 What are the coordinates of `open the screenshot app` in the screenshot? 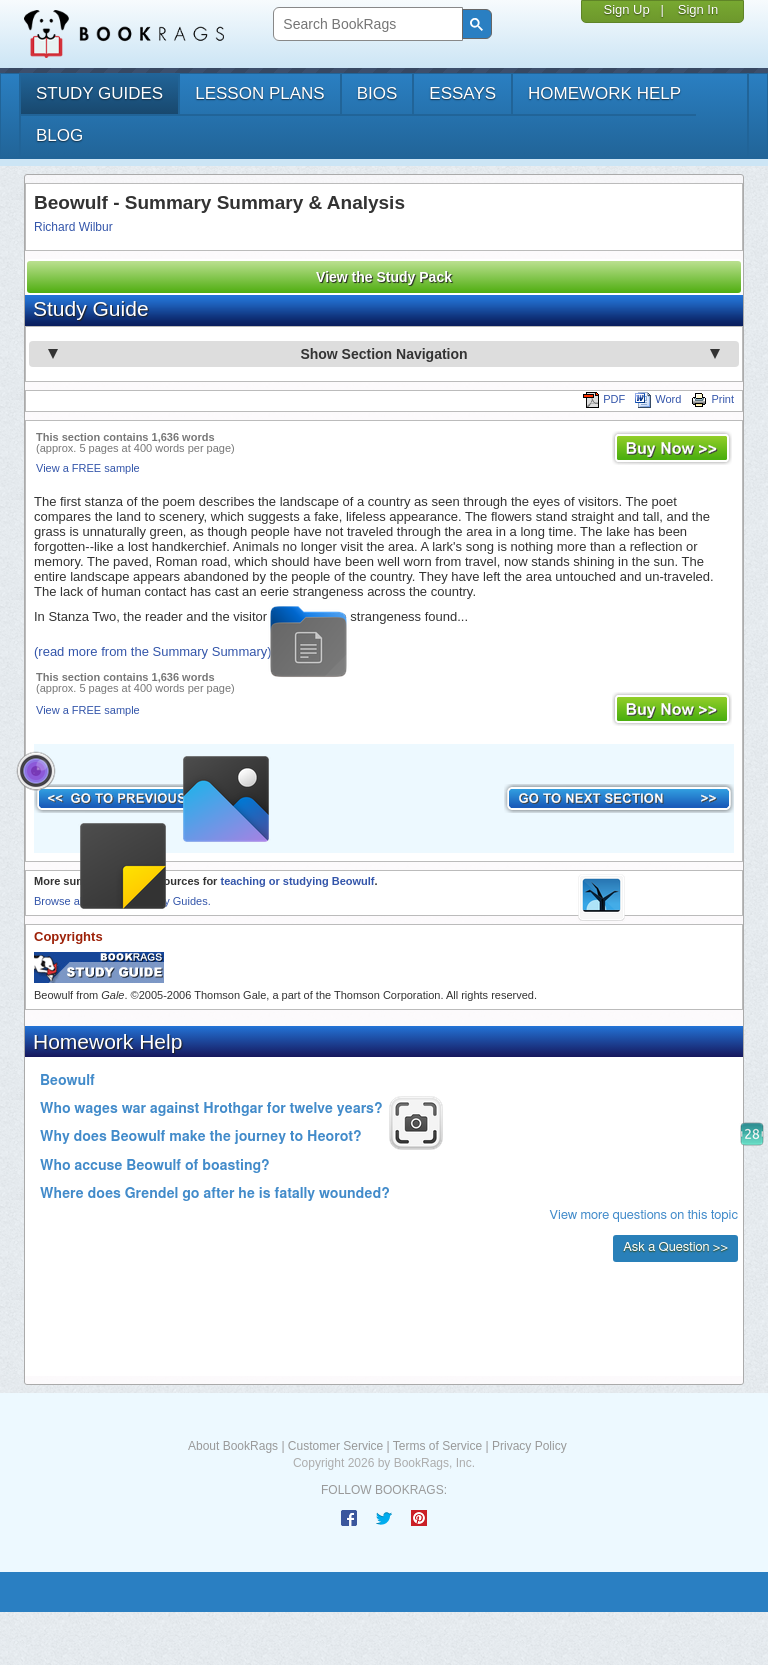 It's located at (416, 1123).